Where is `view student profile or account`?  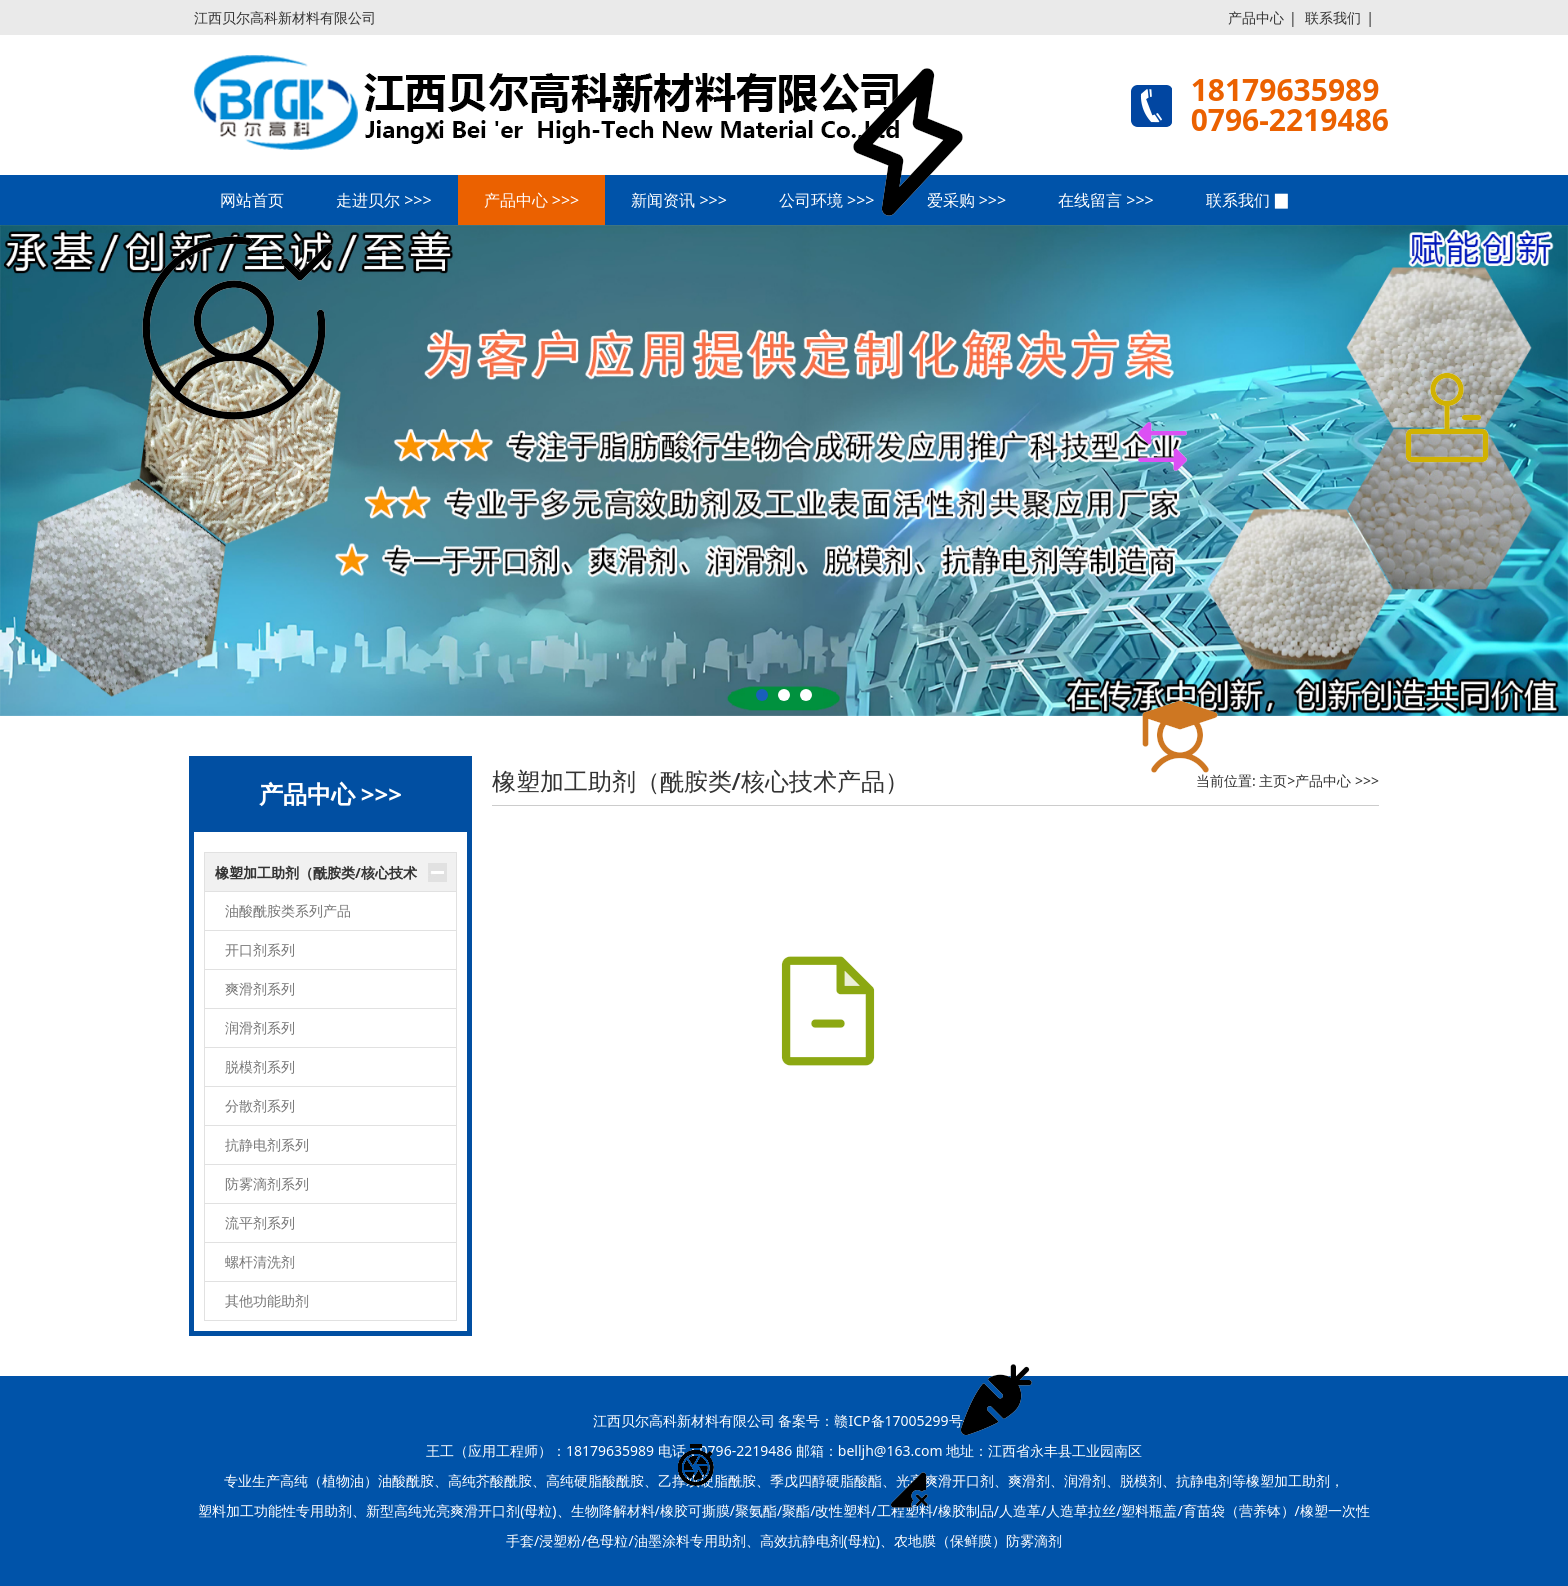 view student profile or account is located at coordinates (1180, 738).